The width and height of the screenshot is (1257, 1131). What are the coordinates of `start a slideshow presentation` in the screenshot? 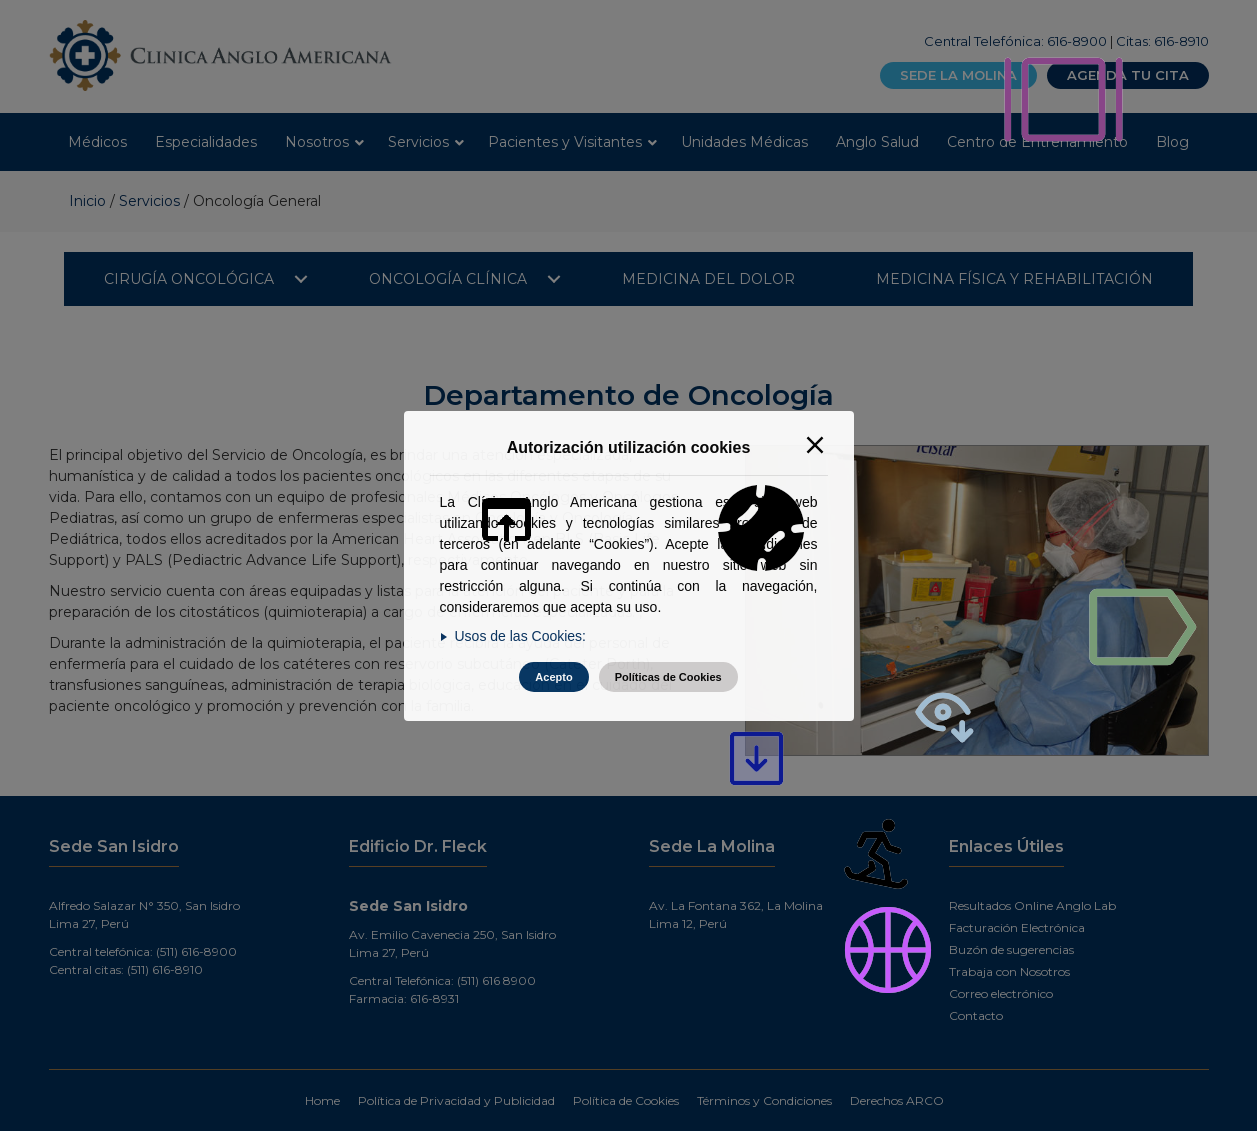 It's located at (1063, 99).